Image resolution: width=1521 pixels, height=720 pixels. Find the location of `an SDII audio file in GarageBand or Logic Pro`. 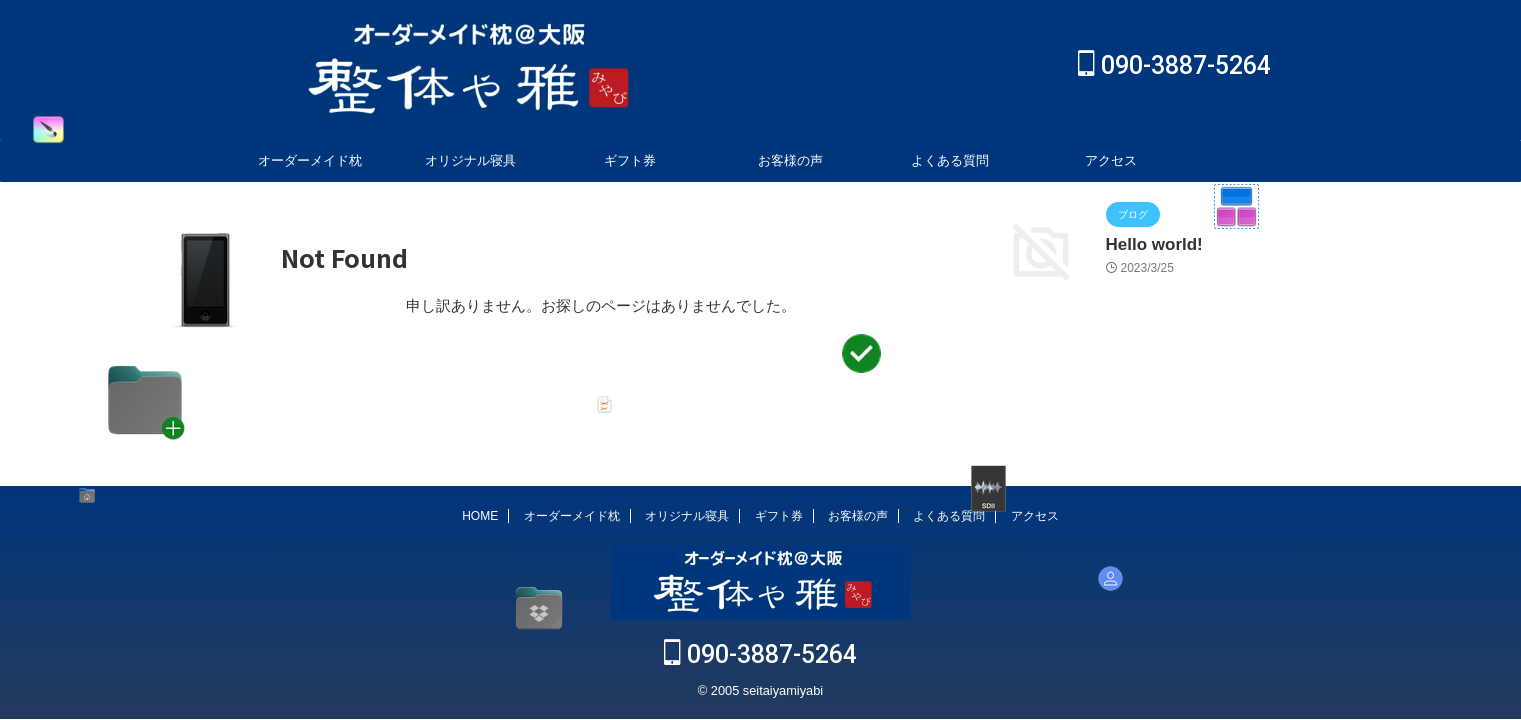

an SDII audio file in GarageBand or Logic Pro is located at coordinates (988, 489).